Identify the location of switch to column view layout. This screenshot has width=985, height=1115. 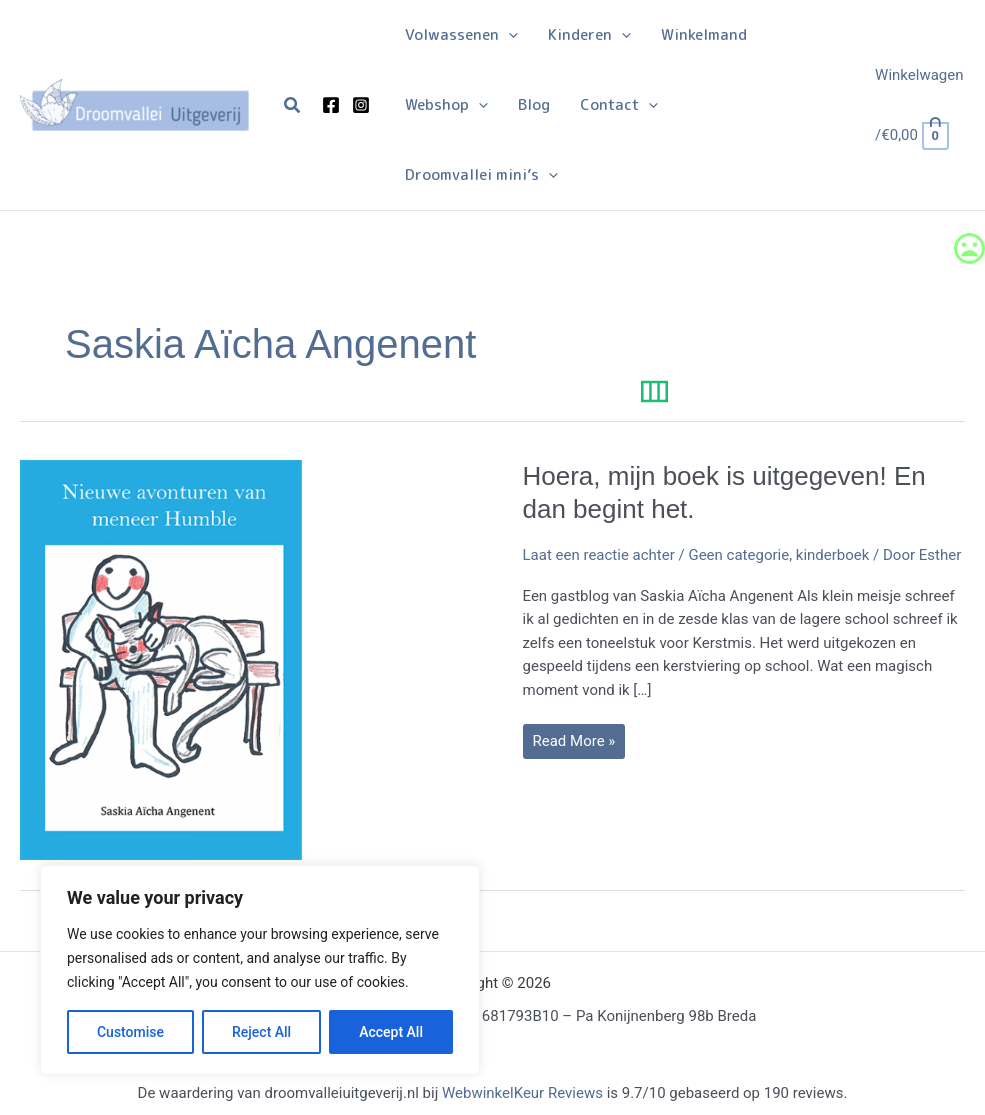
(654, 391).